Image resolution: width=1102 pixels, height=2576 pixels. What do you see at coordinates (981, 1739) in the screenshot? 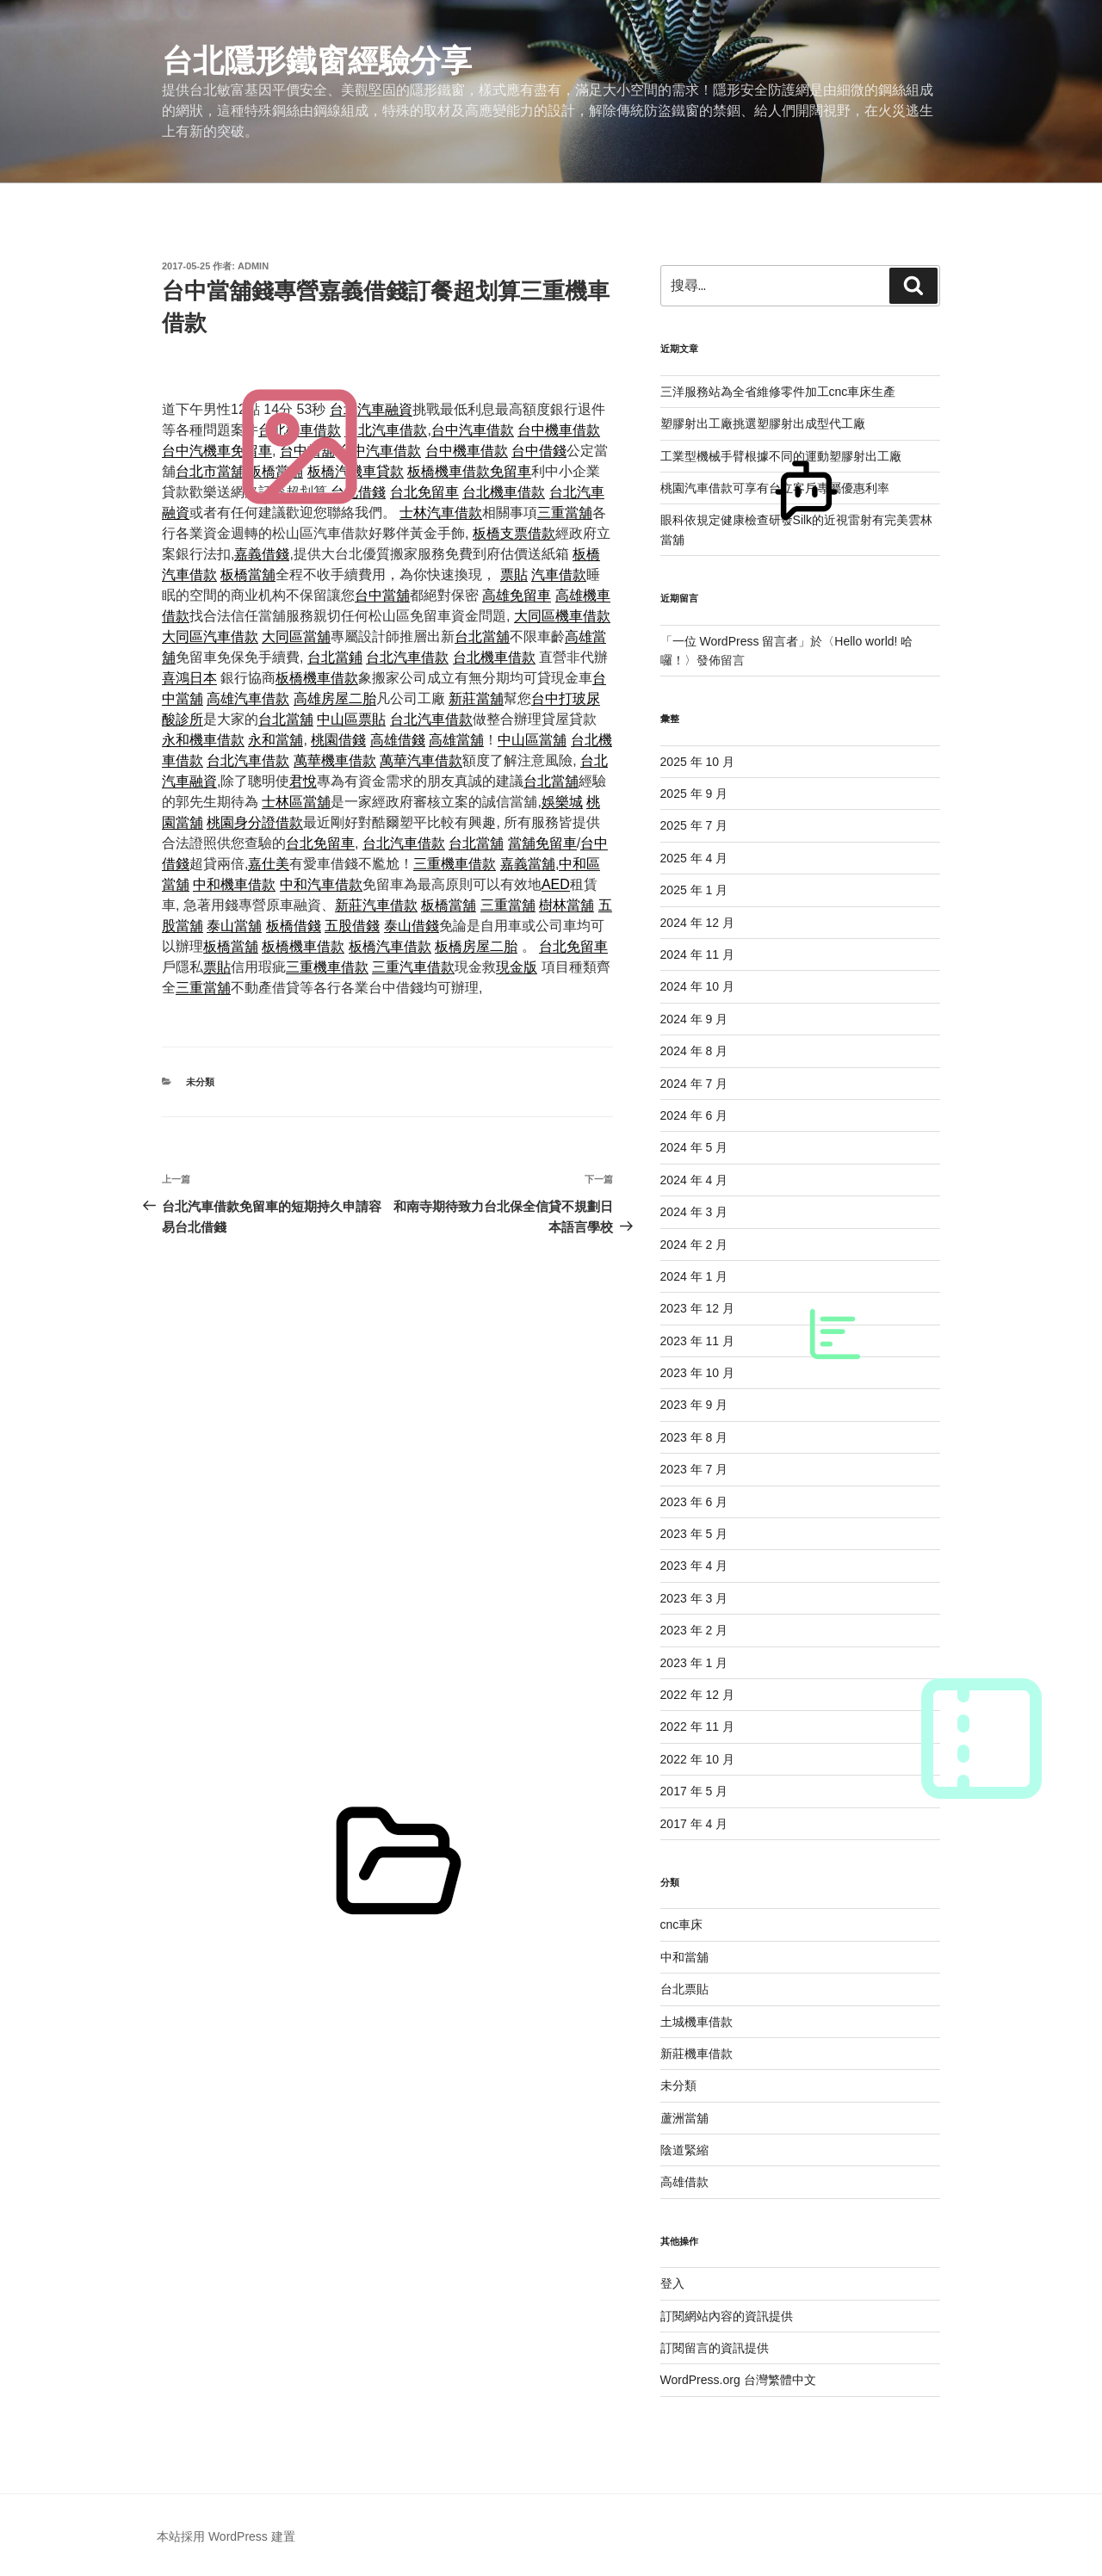
I see `toggle left sidebar panel` at bounding box center [981, 1739].